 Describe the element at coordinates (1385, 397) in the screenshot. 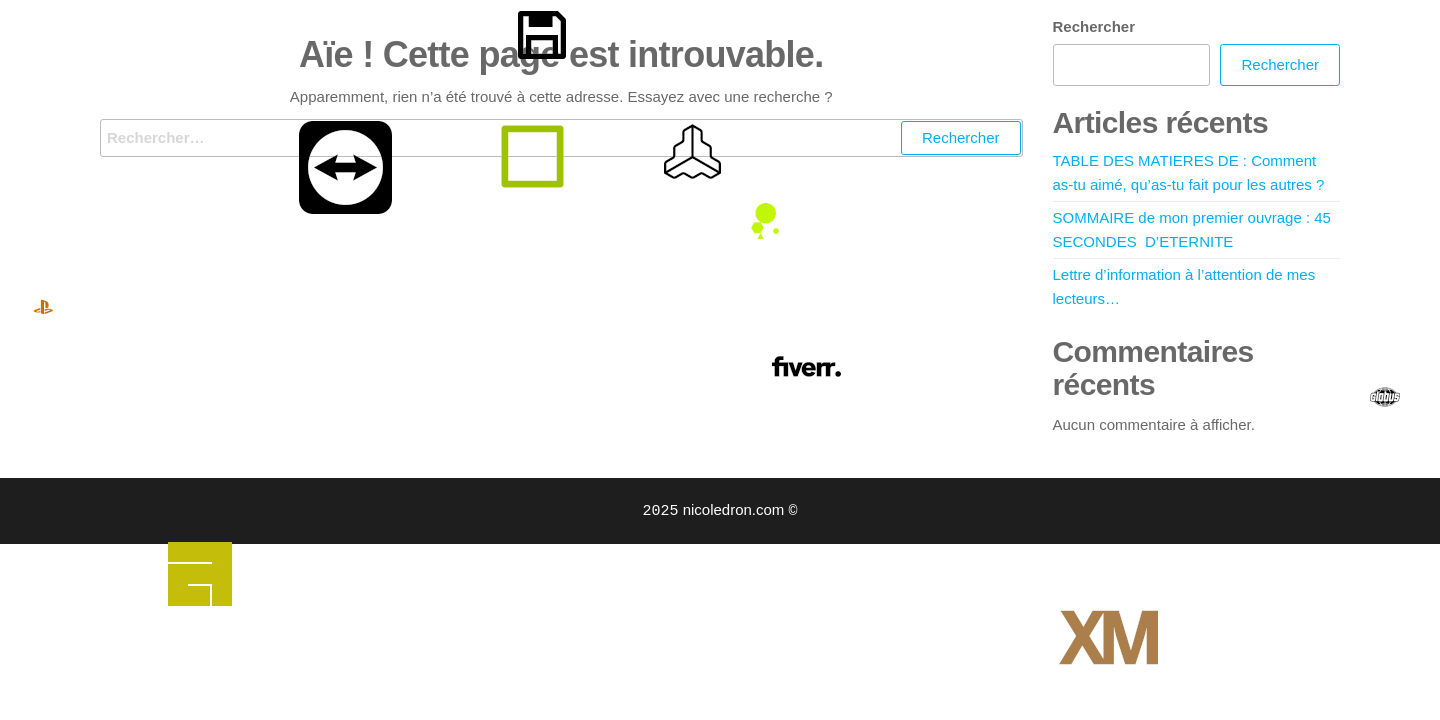

I see `globus brand logo` at that location.